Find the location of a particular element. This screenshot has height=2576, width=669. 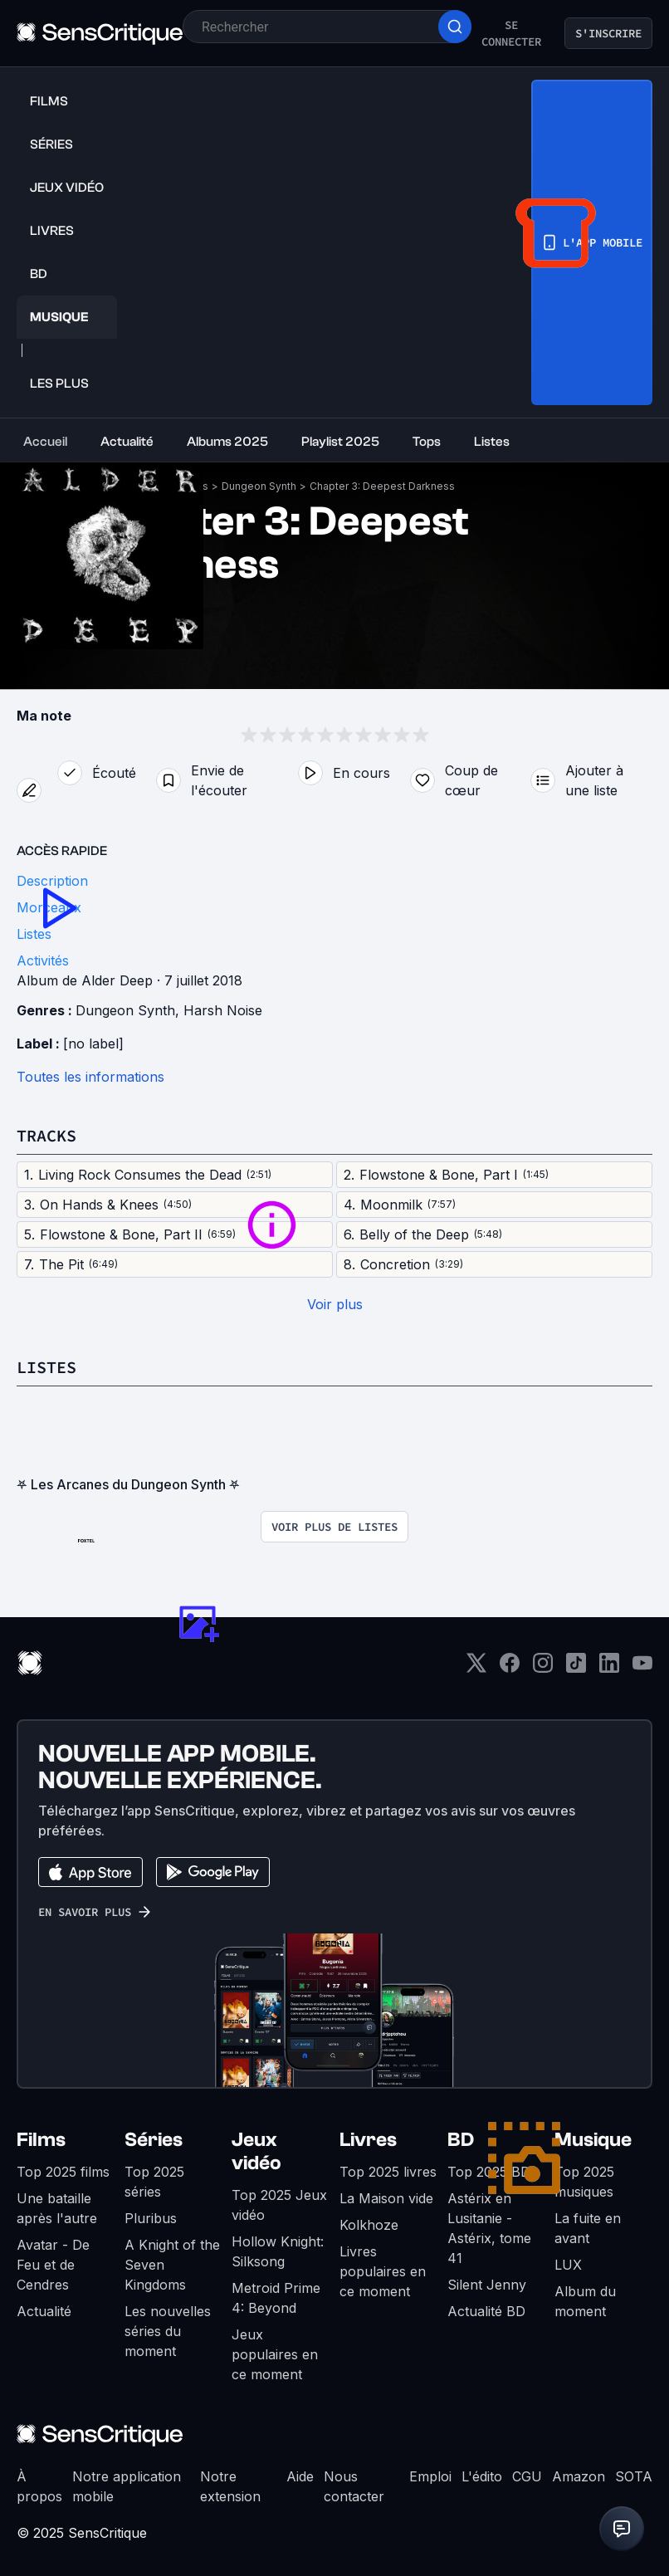

open the Foxtel streaming app is located at coordinates (86, 1541).